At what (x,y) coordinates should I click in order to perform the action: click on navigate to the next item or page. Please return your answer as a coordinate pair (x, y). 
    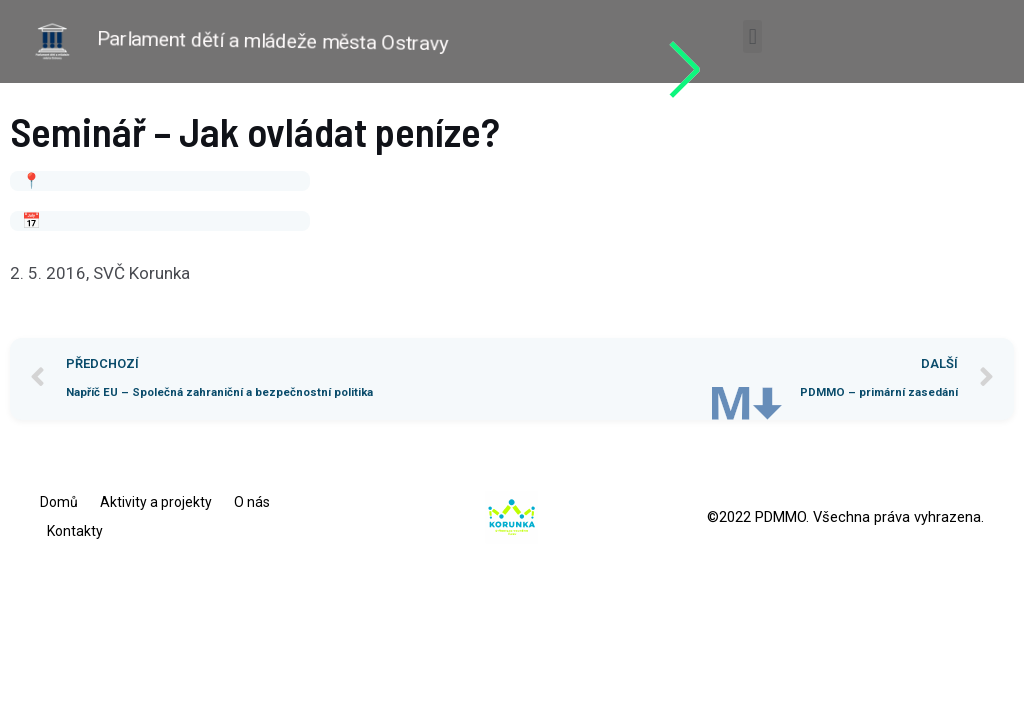
    Looking at the image, I should click on (682, 69).